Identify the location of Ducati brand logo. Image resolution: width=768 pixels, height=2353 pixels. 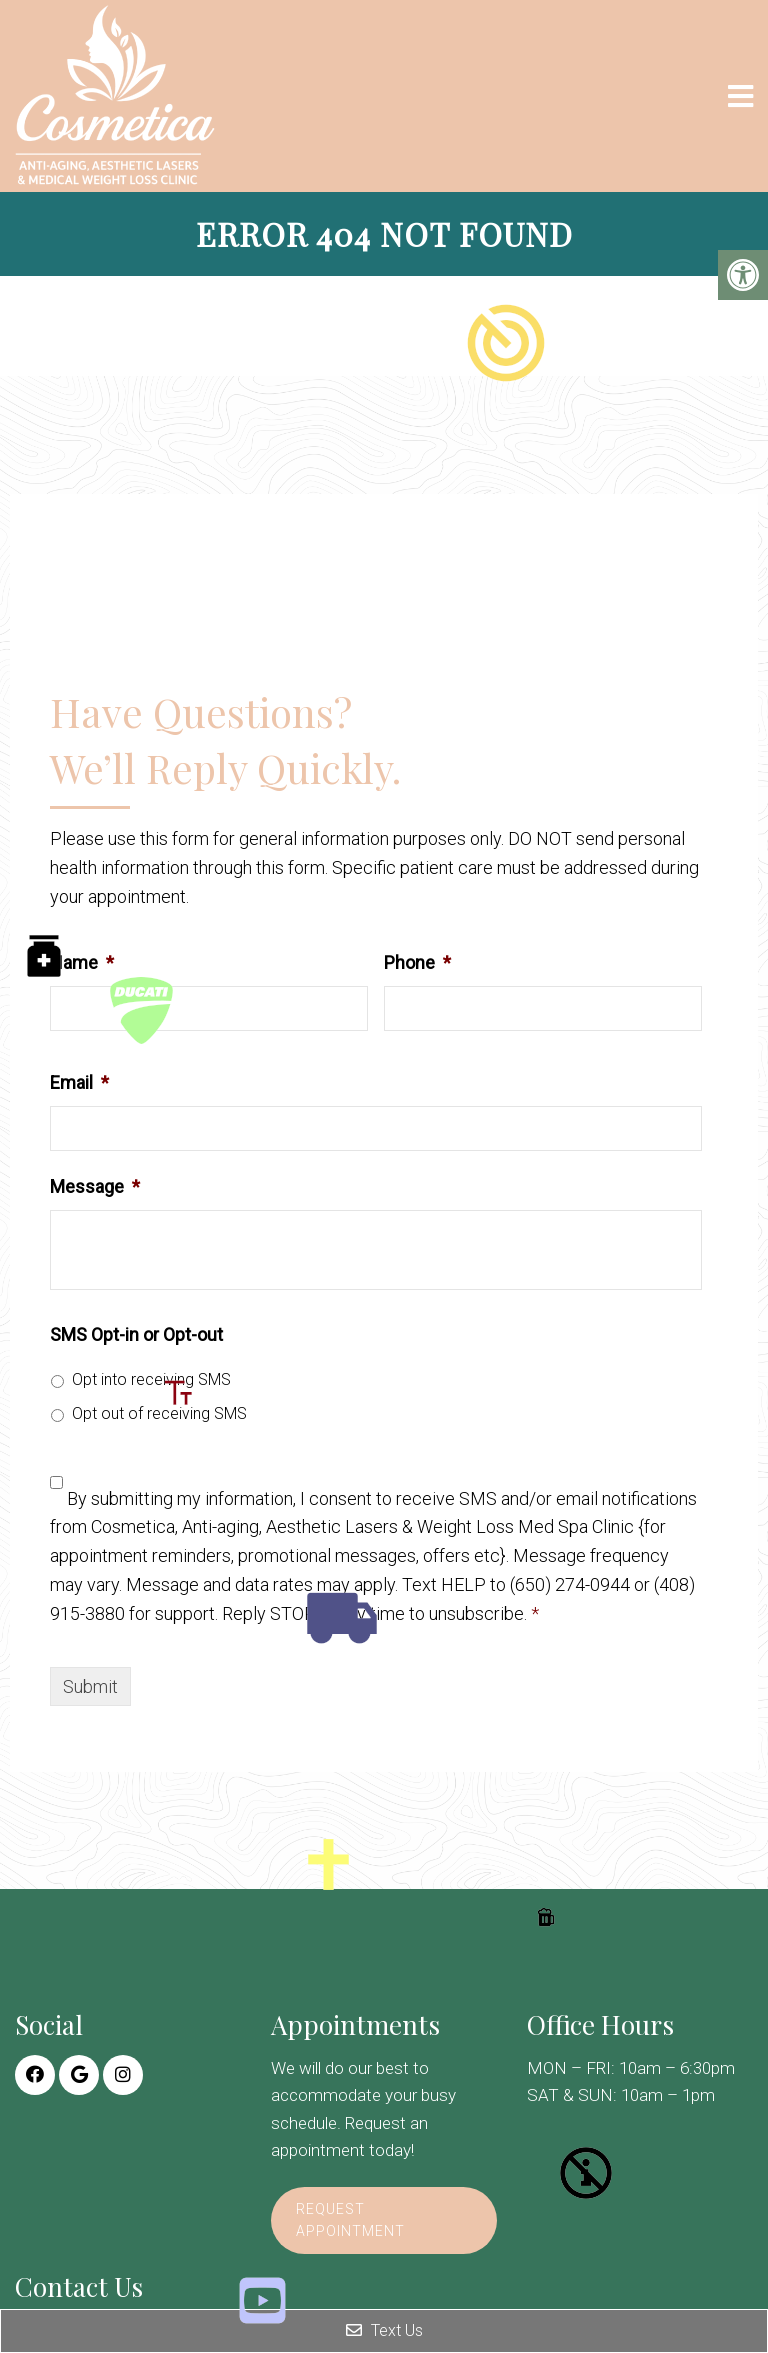
(141, 1010).